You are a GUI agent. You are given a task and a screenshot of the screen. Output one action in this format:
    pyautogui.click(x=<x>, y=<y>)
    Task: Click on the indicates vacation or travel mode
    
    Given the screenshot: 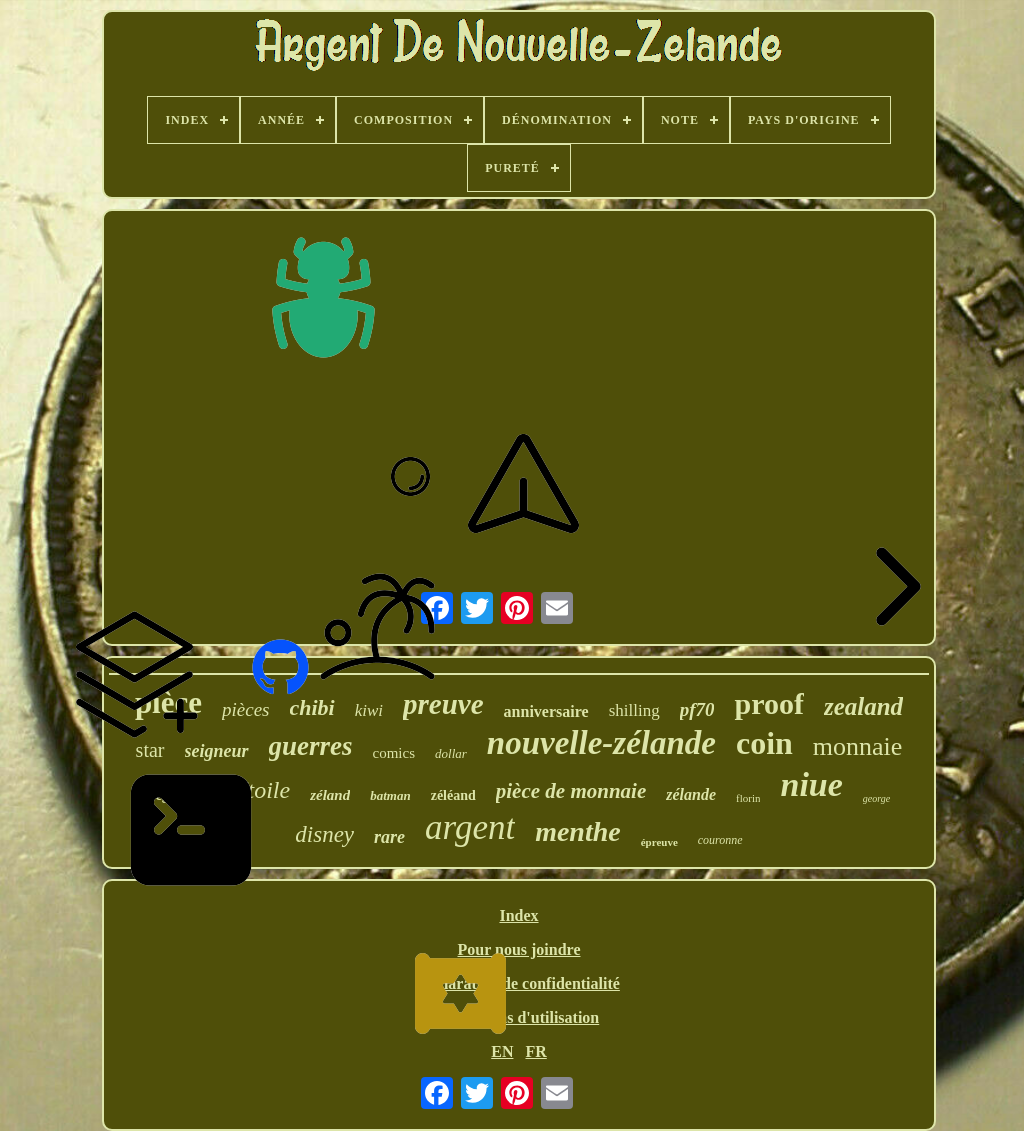 What is the action you would take?
    pyautogui.click(x=377, y=626)
    